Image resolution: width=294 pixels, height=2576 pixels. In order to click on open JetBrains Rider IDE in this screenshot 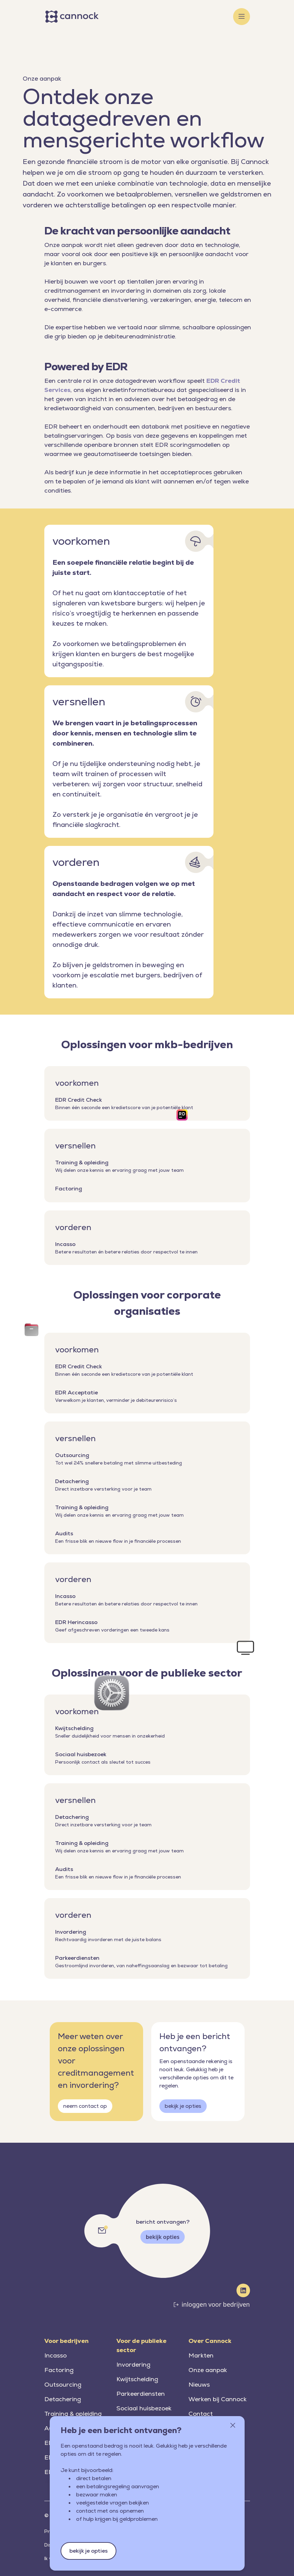, I will do `click(182, 1115)`.